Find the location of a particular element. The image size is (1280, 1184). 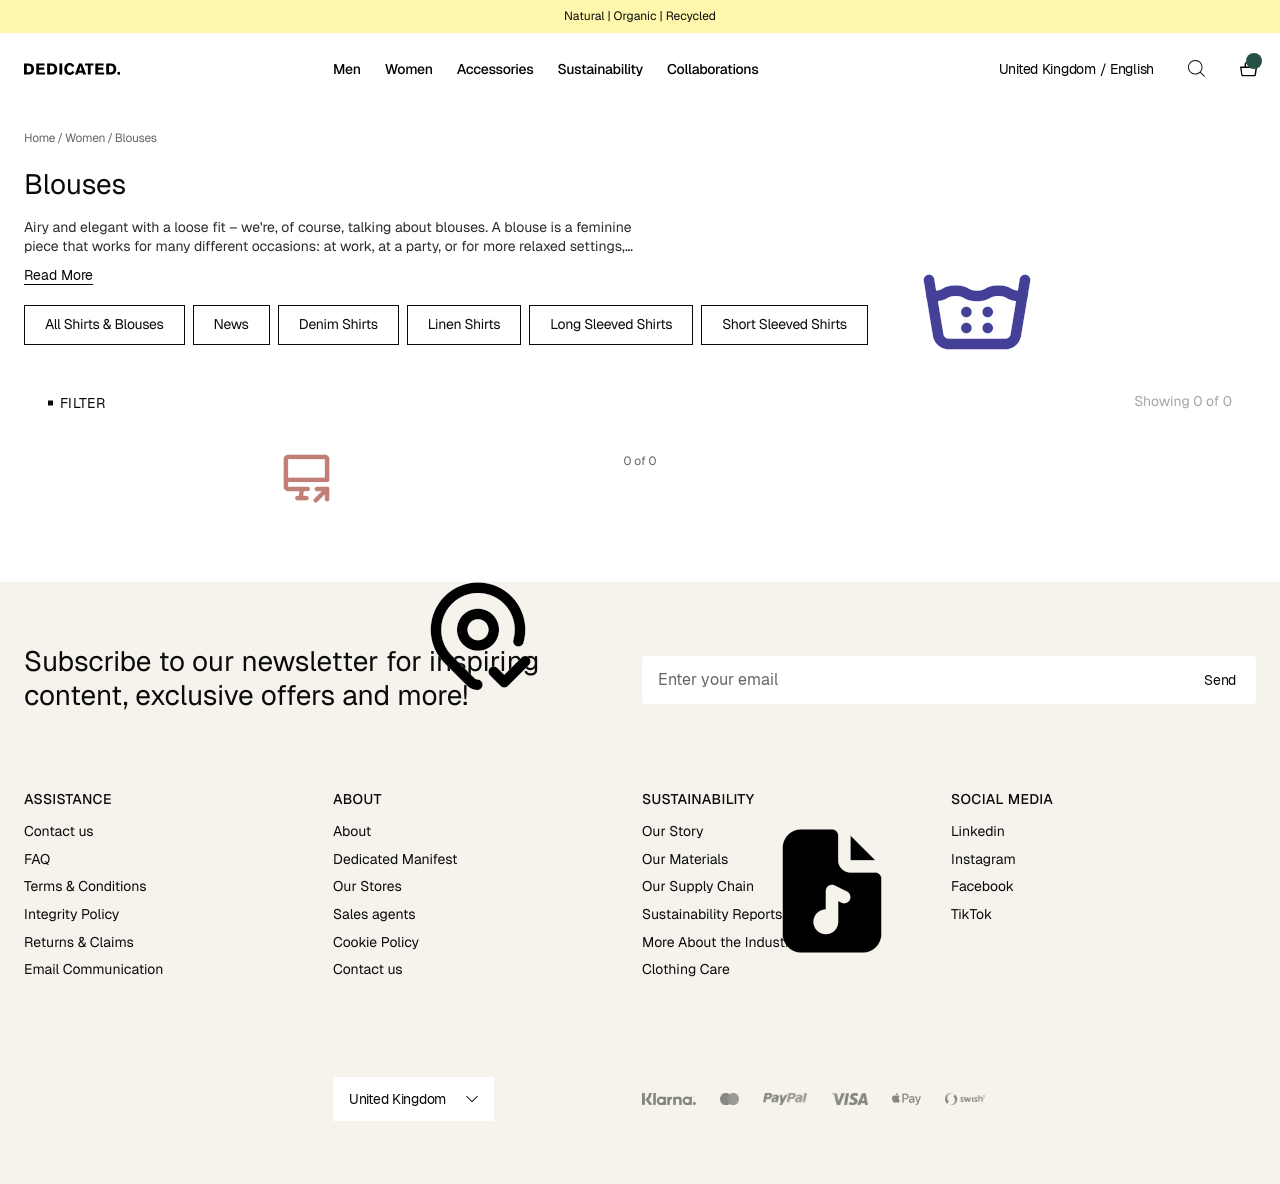

wash at medium-high temperature setting is located at coordinates (977, 312).